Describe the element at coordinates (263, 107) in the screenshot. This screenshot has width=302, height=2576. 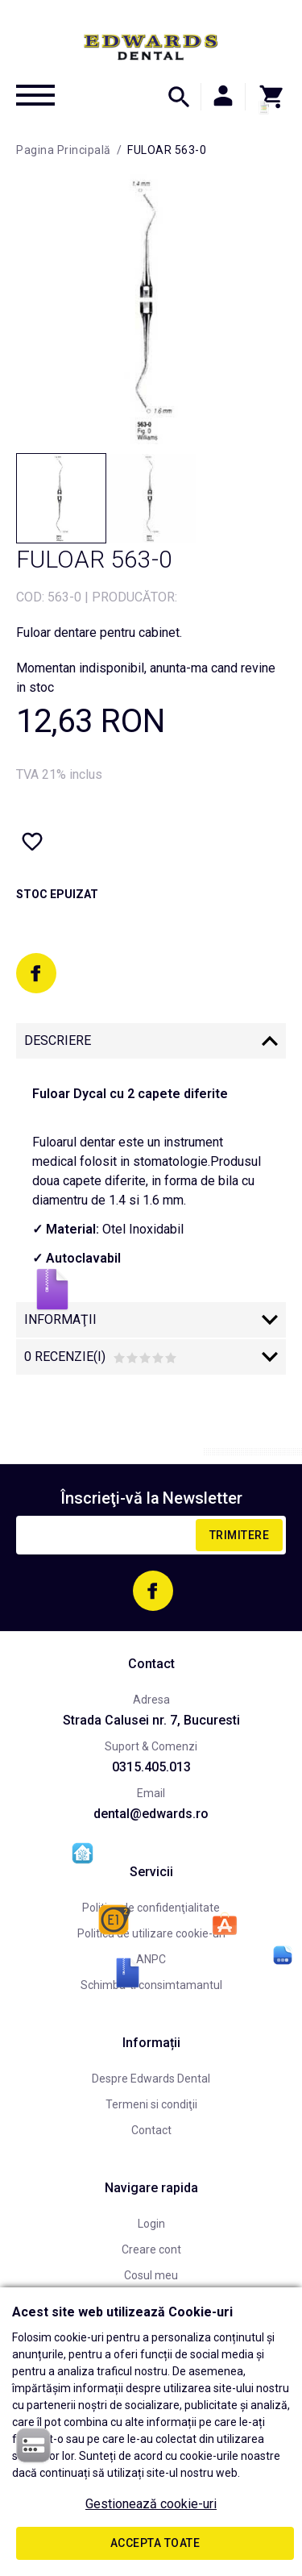
I see `changelog text file` at that location.